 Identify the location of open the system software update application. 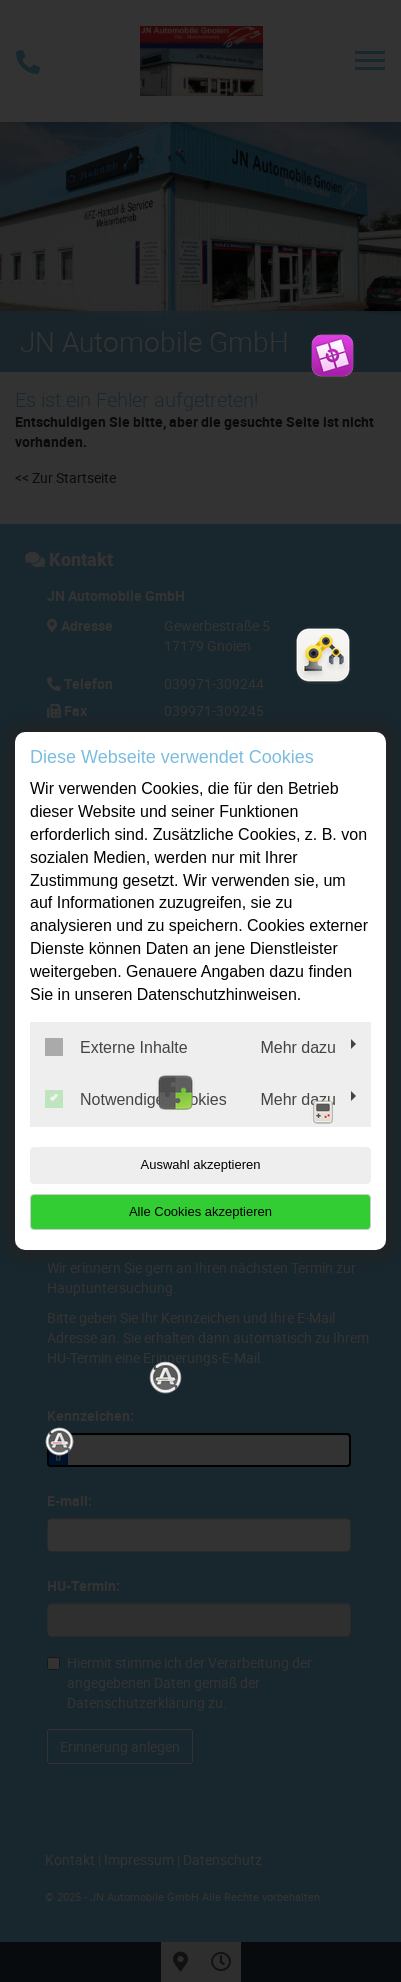
(59, 1441).